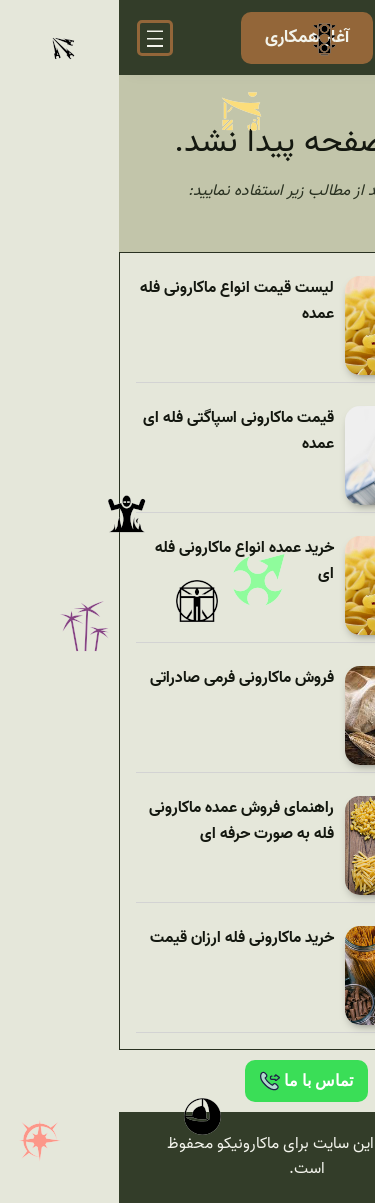  What do you see at coordinates (127, 514) in the screenshot?
I see `summon or activate ifrit character` at bounding box center [127, 514].